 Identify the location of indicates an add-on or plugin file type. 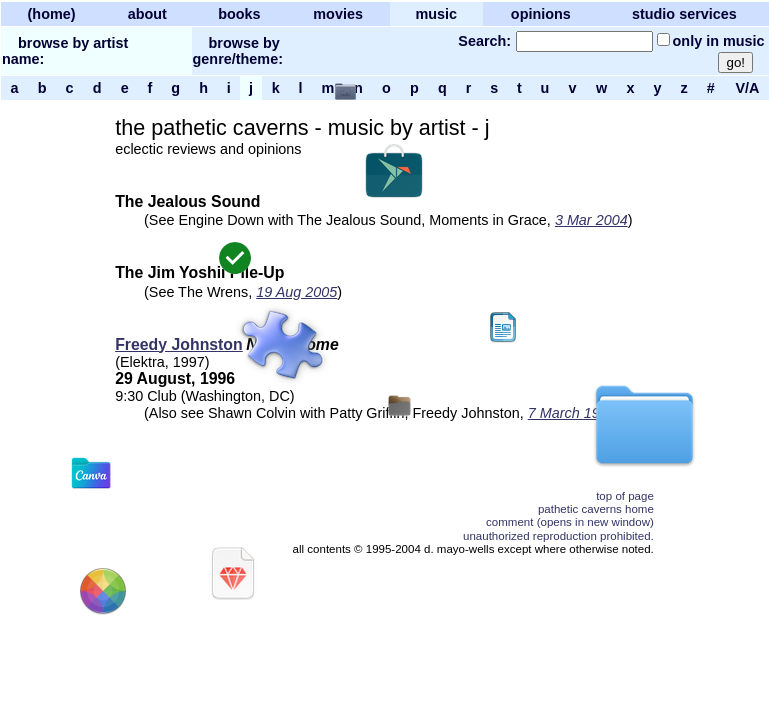
(281, 344).